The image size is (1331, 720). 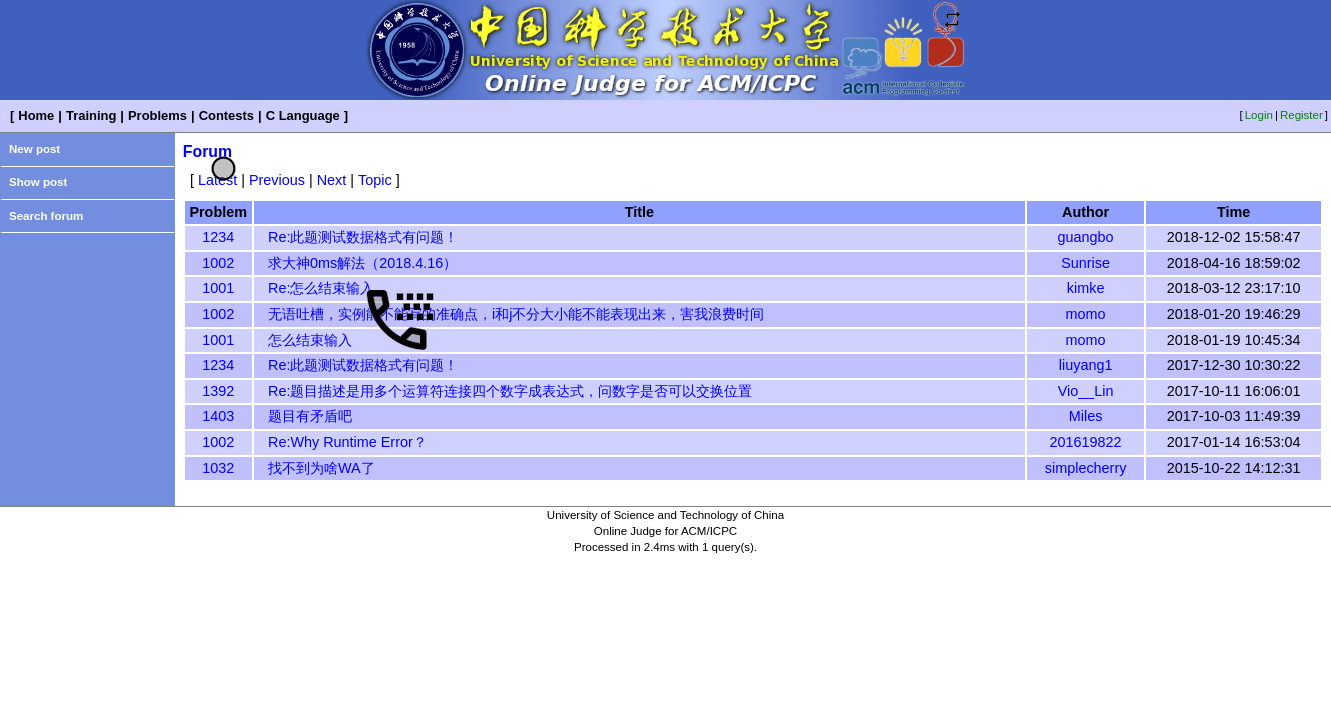 I want to click on enable repeat mode for media playback, so click(x=952, y=19).